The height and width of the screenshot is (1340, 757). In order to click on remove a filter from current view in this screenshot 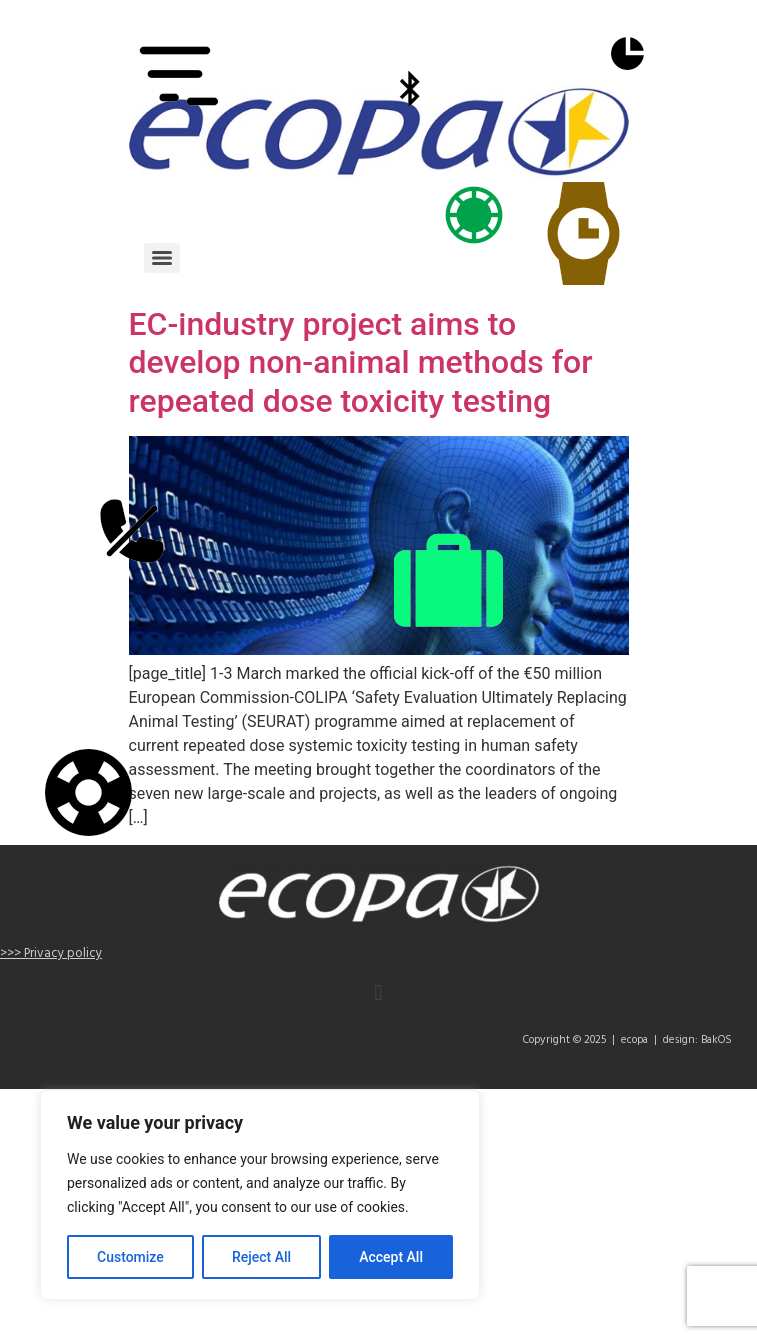, I will do `click(175, 74)`.